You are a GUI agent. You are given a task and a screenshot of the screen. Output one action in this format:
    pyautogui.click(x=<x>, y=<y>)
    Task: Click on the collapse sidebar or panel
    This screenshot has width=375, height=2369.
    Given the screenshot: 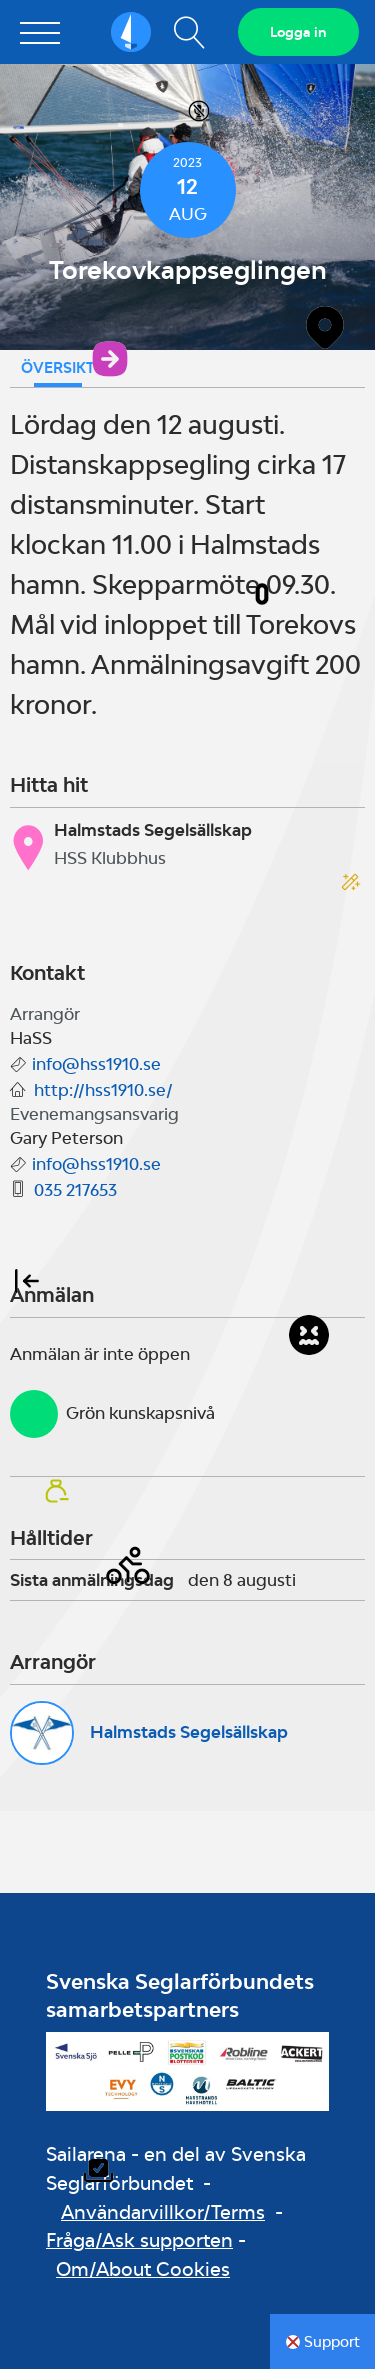 What is the action you would take?
    pyautogui.click(x=27, y=1281)
    